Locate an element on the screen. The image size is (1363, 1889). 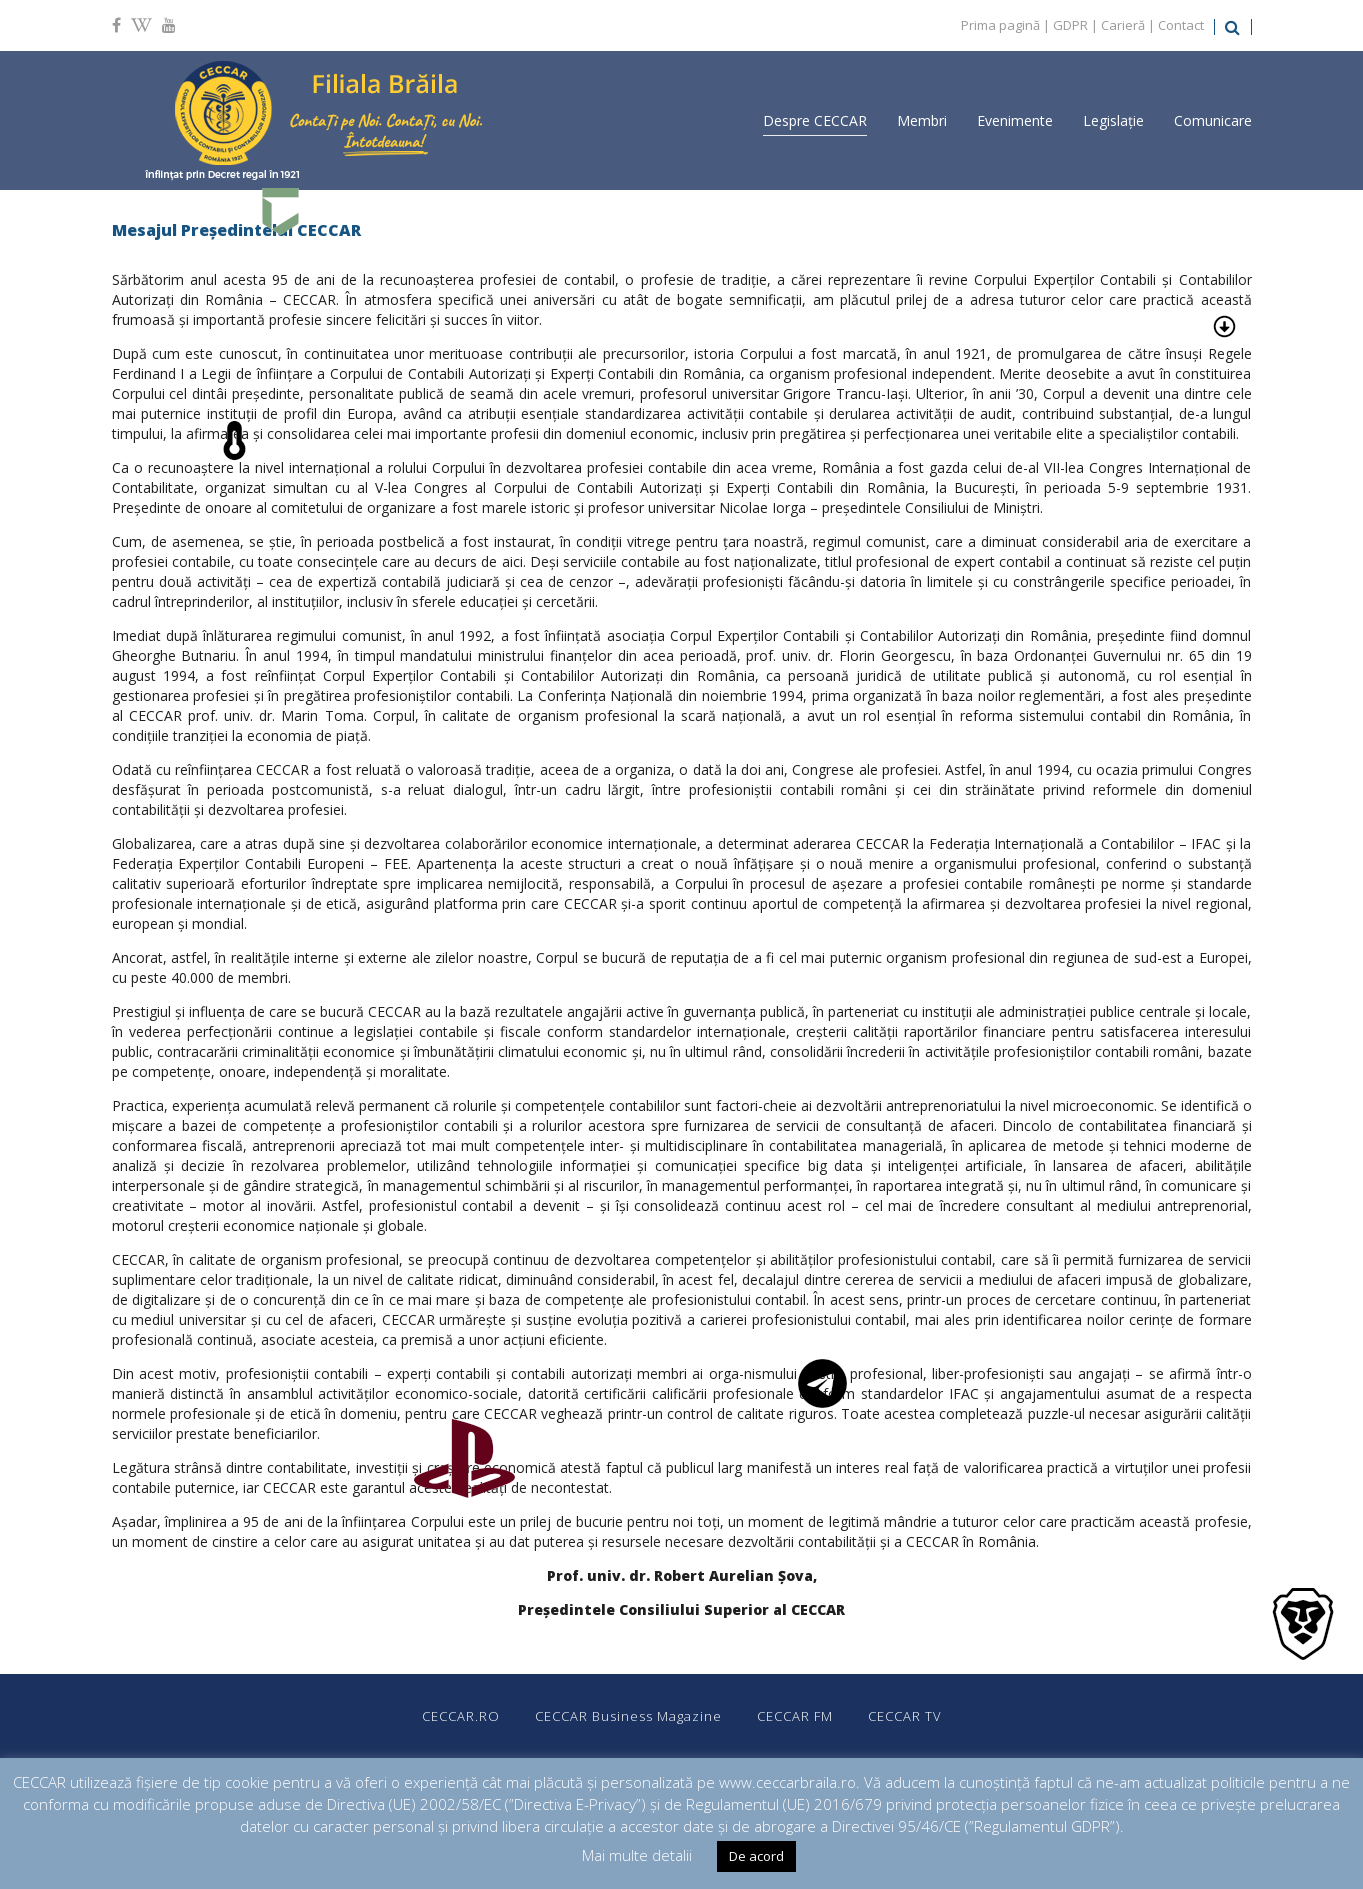
download a file or content is located at coordinates (1224, 326).